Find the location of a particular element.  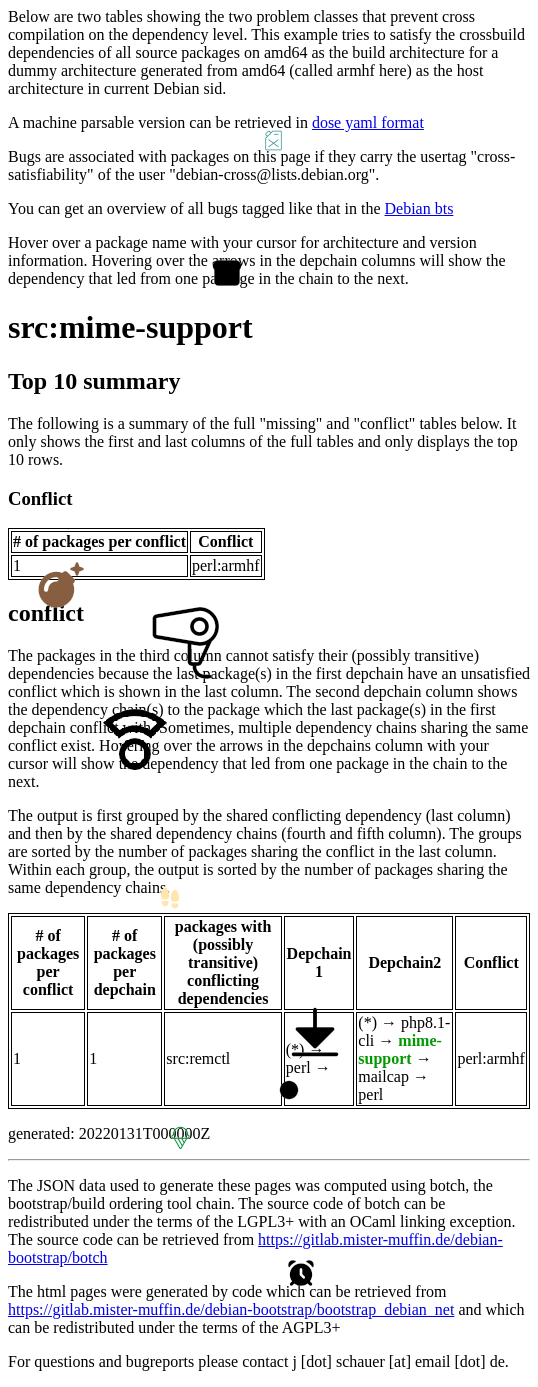

indicates a destructive or irreversible action is located at coordinates (60, 585).